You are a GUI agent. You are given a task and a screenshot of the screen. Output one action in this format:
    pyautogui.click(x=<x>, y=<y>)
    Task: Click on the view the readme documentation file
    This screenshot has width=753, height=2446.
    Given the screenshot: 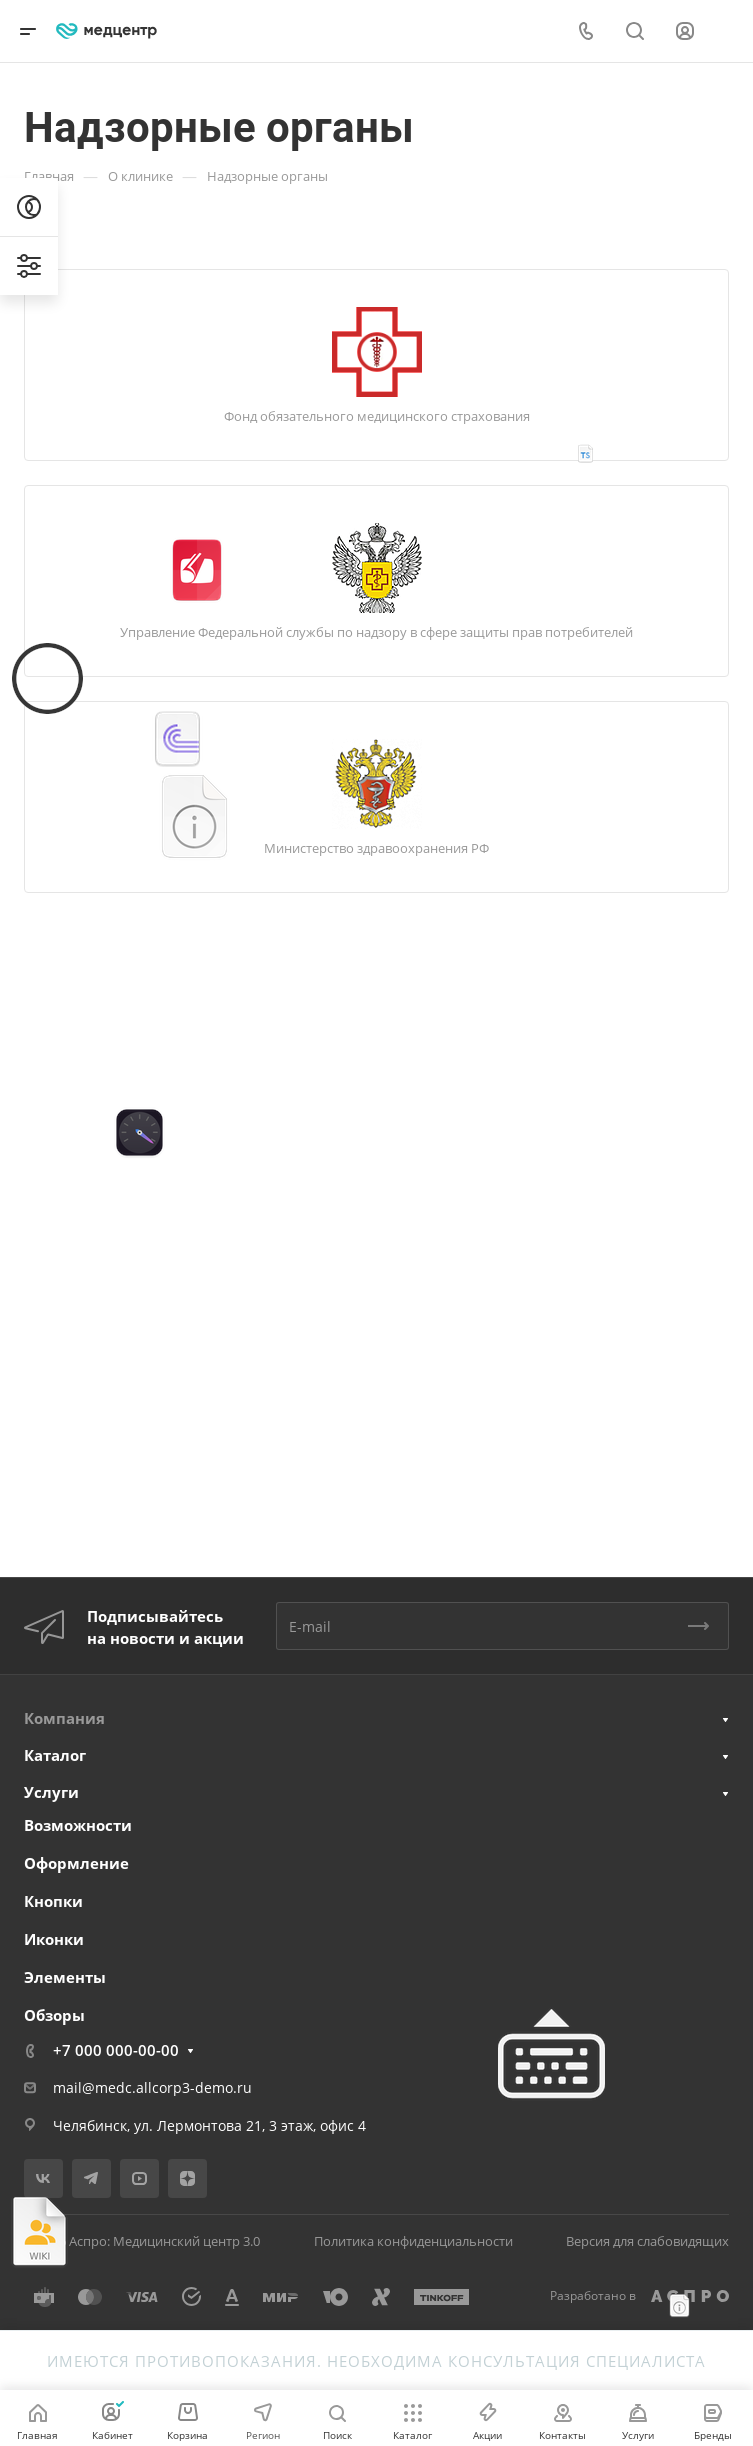 What is the action you would take?
    pyautogui.click(x=679, y=2305)
    